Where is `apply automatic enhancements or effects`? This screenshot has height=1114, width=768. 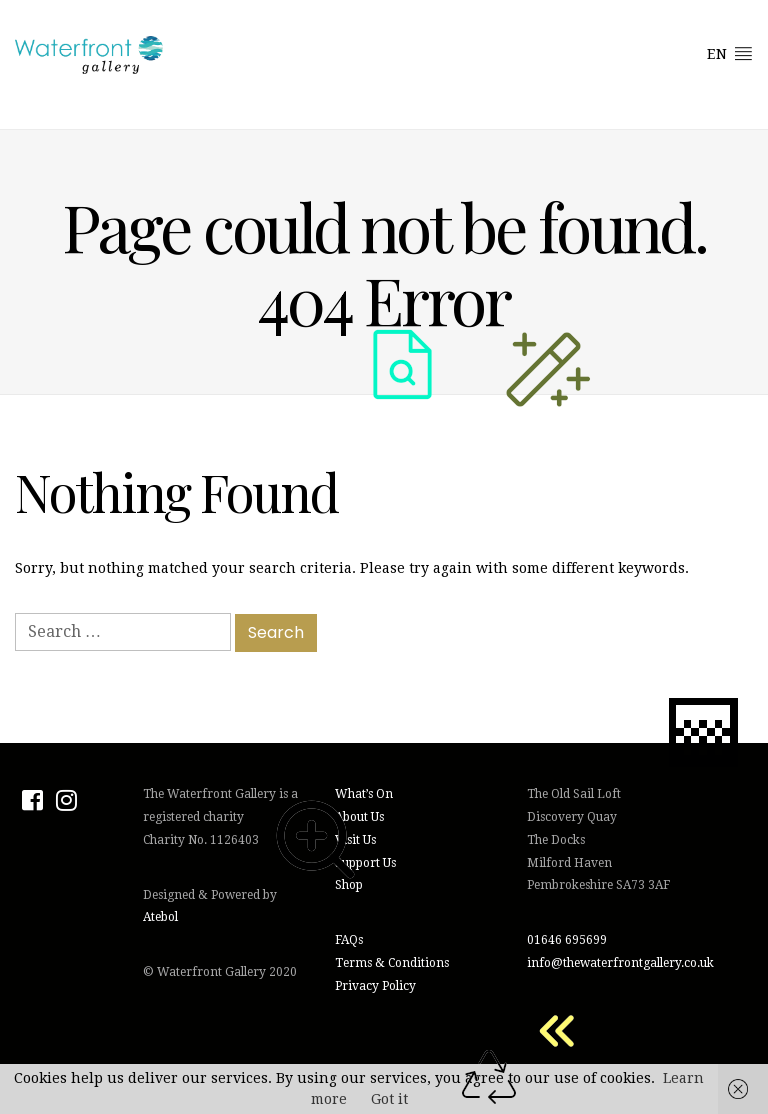
apply automatic enhancements or effects is located at coordinates (543, 369).